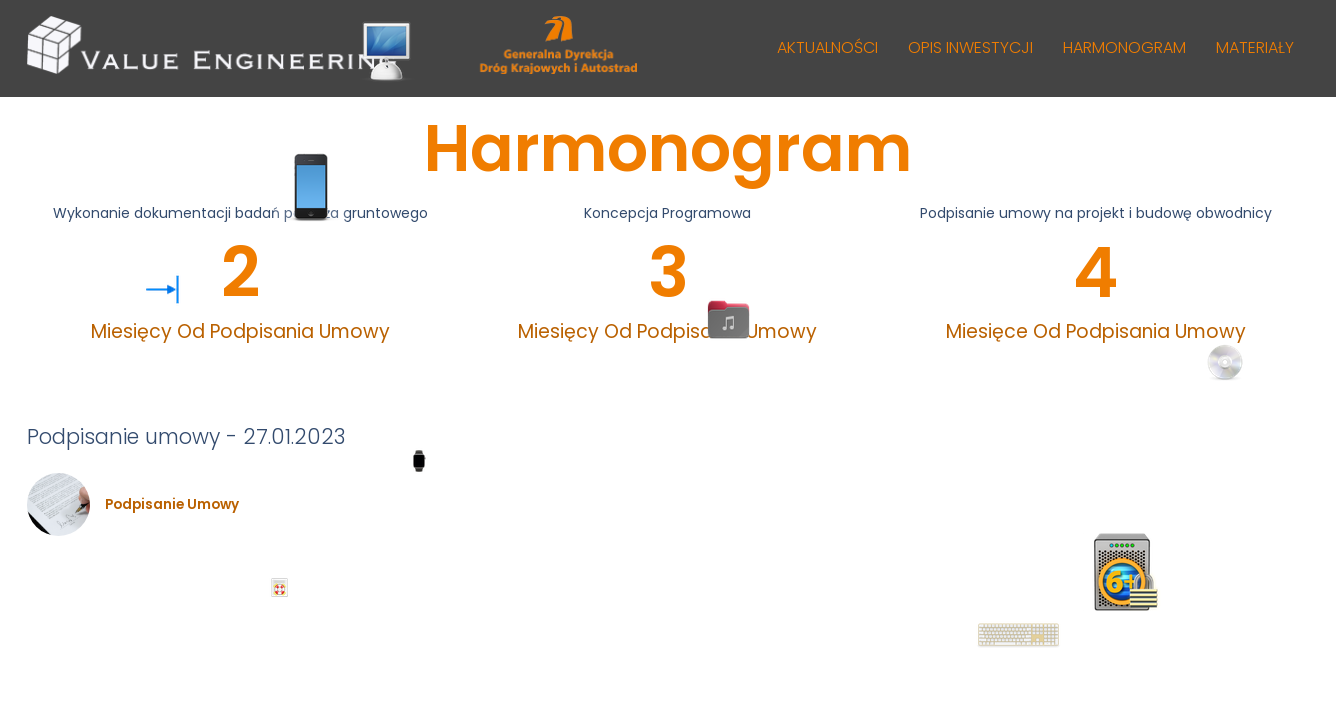  Describe the element at coordinates (1122, 572) in the screenshot. I see `locked RAID 6+ storage volume` at that location.